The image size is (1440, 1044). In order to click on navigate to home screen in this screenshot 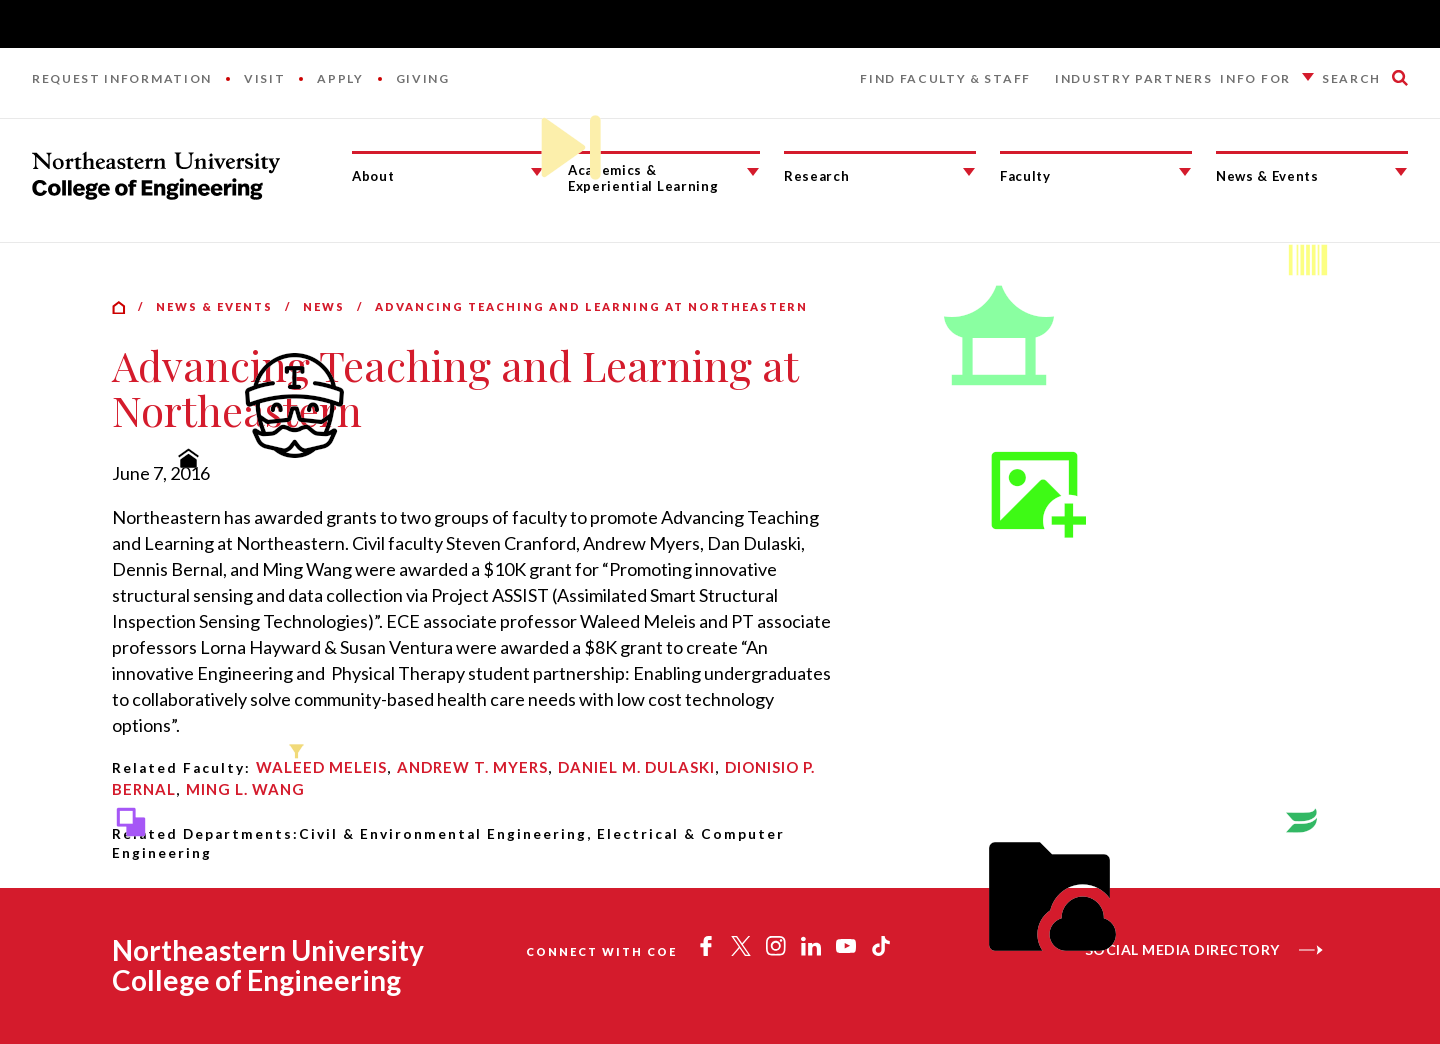, I will do `click(188, 458)`.